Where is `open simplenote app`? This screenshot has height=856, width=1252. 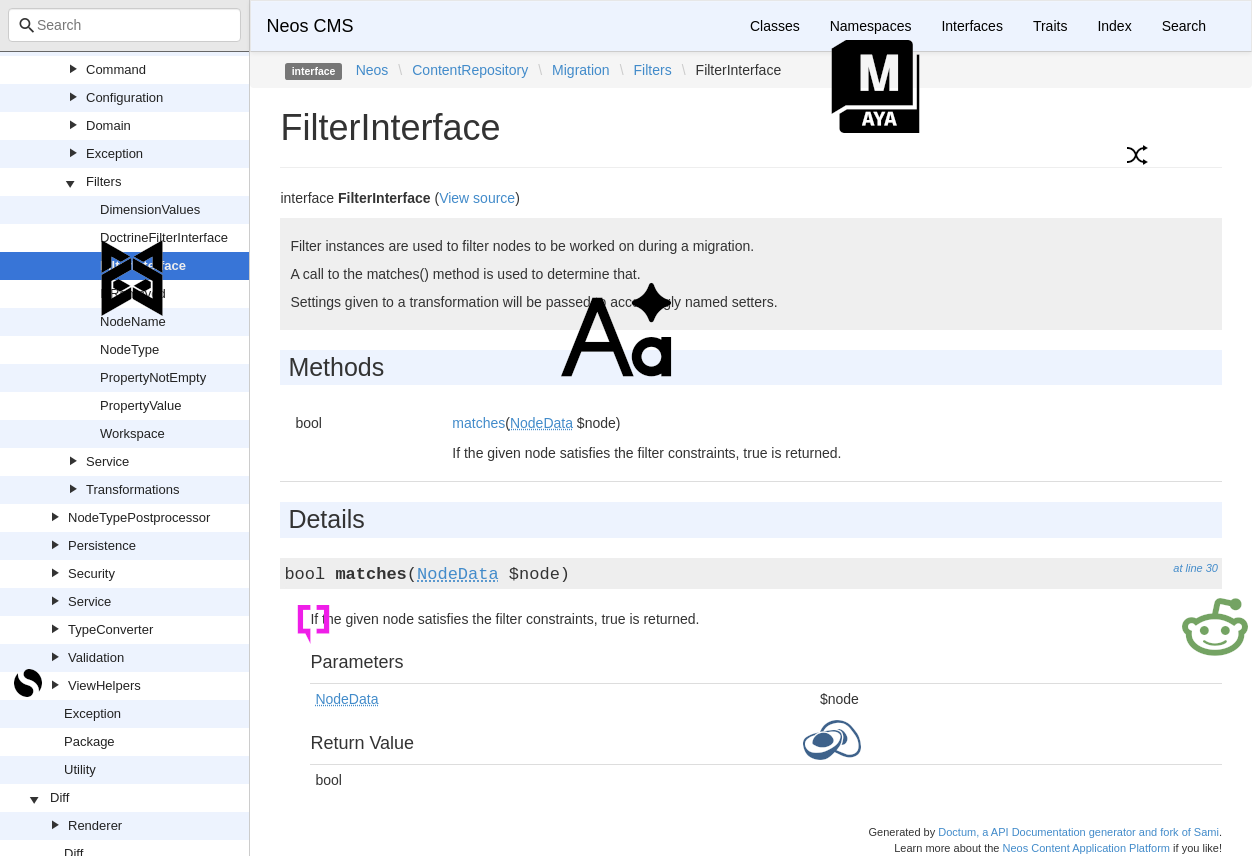
open simplenote app is located at coordinates (28, 683).